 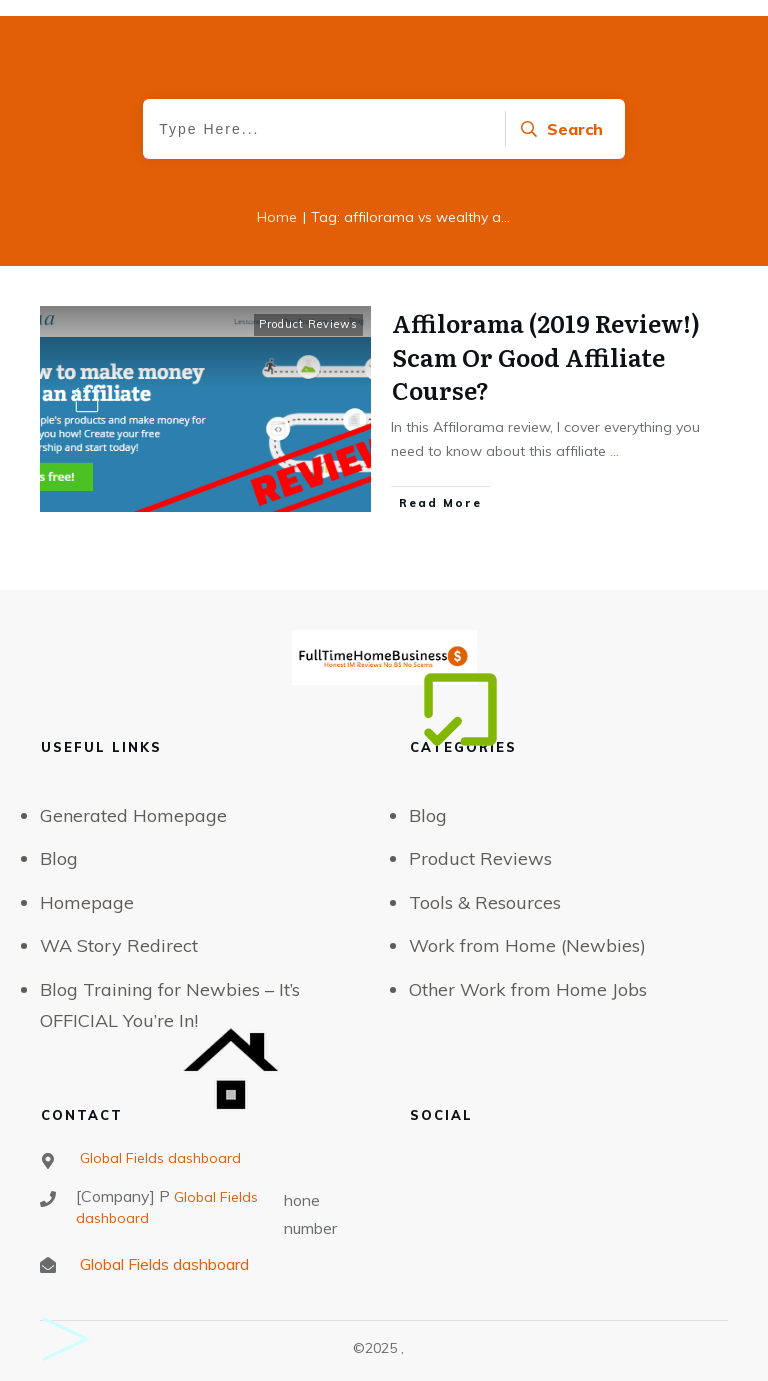 I want to click on access home or housing services, so click(x=231, y=1071).